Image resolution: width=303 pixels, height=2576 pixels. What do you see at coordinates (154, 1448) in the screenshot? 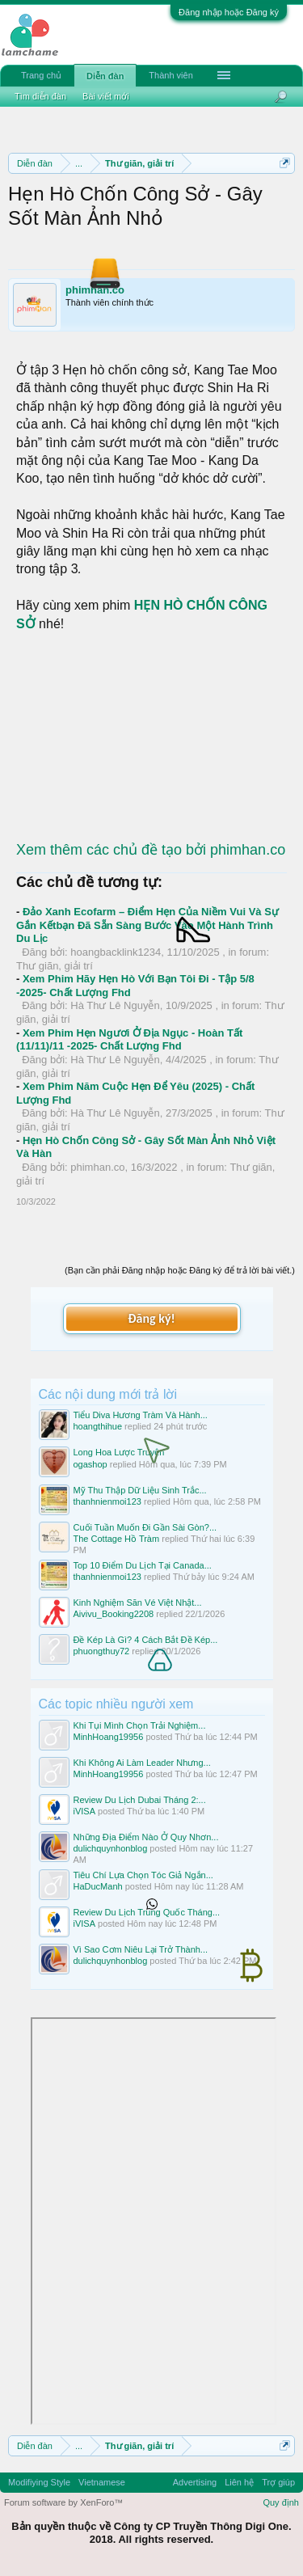
I see `tap to navigate to a destination` at bounding box center [154, 1448].